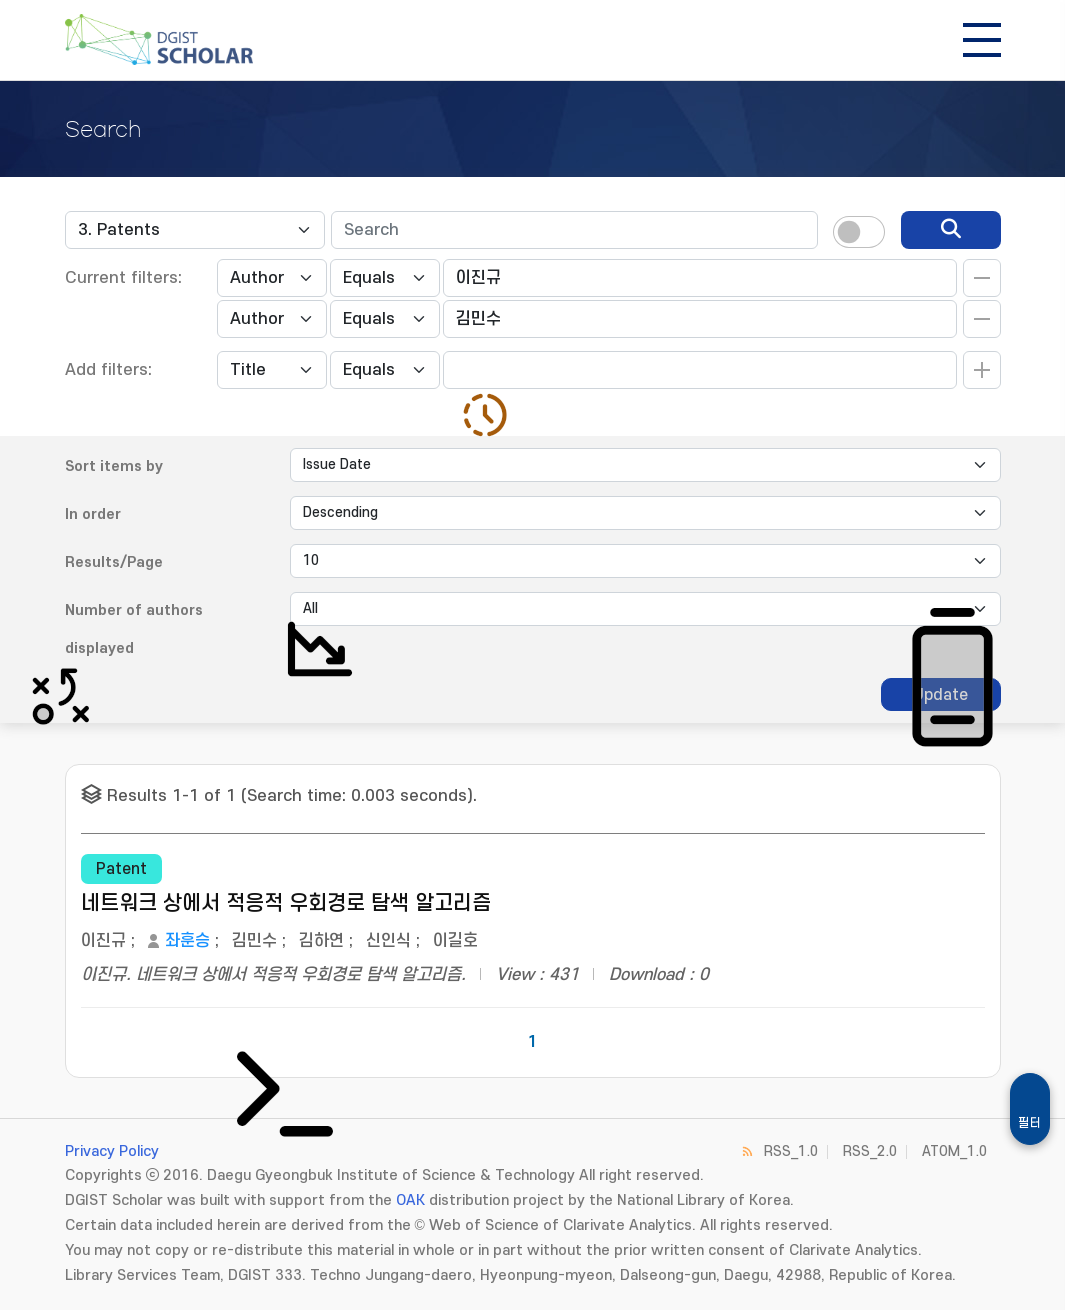 The image size is (1065, 1310). What do you see at coordinates (285, 1094) in the screenshot?
I see `open command line terminal` at bounding box center [285, 1094].